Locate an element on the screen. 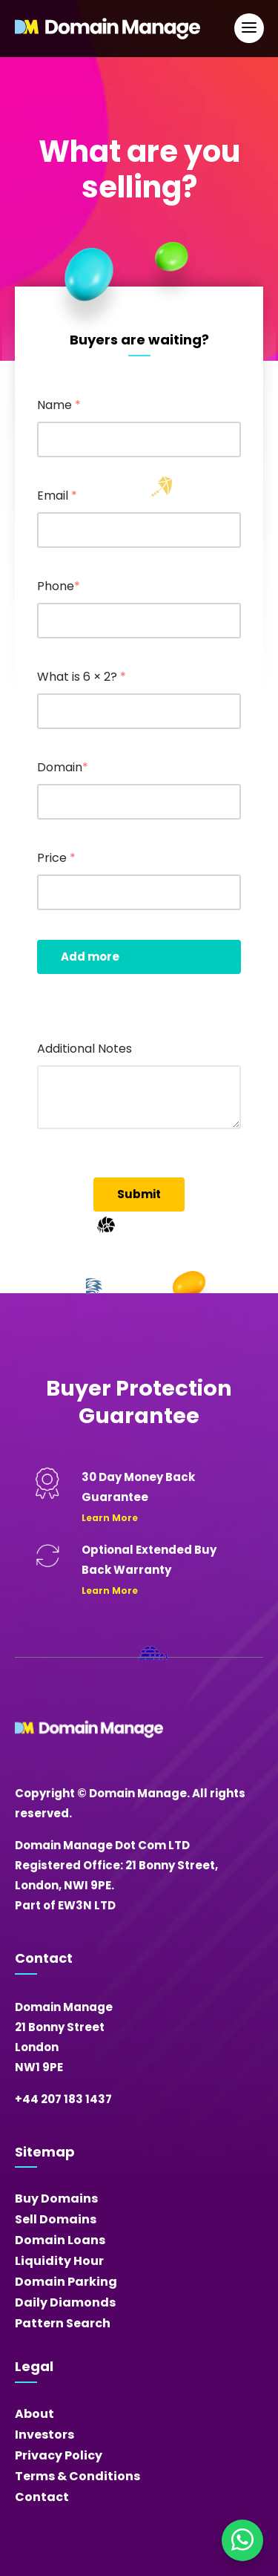 Image resolution: width=278 pixels, height=2576 pixels. winter or arctic themed content is located at coordinates (153, 1653).